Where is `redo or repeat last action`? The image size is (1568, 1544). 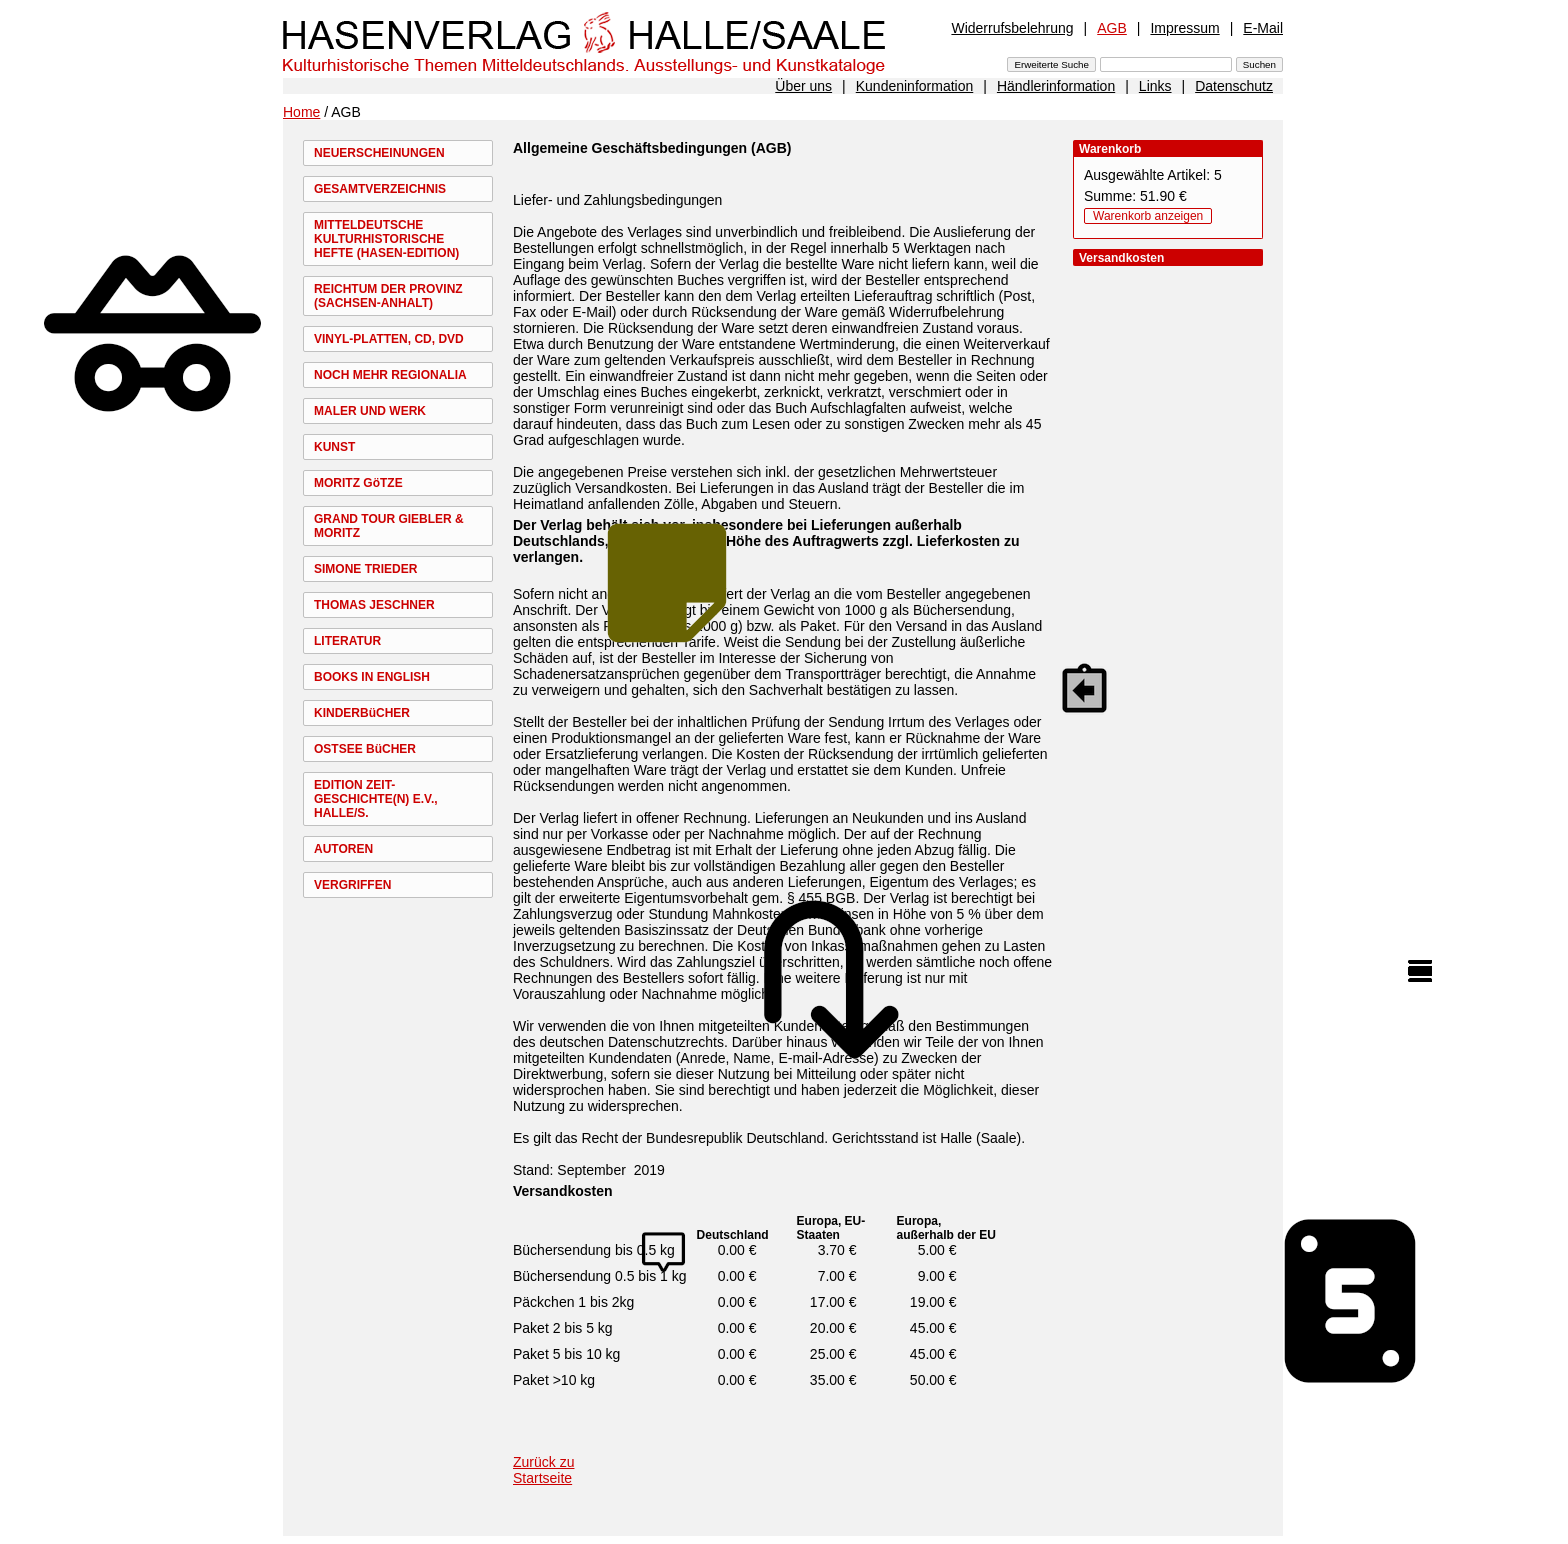 redo or repeat last action is located at coordinates (825, 979).